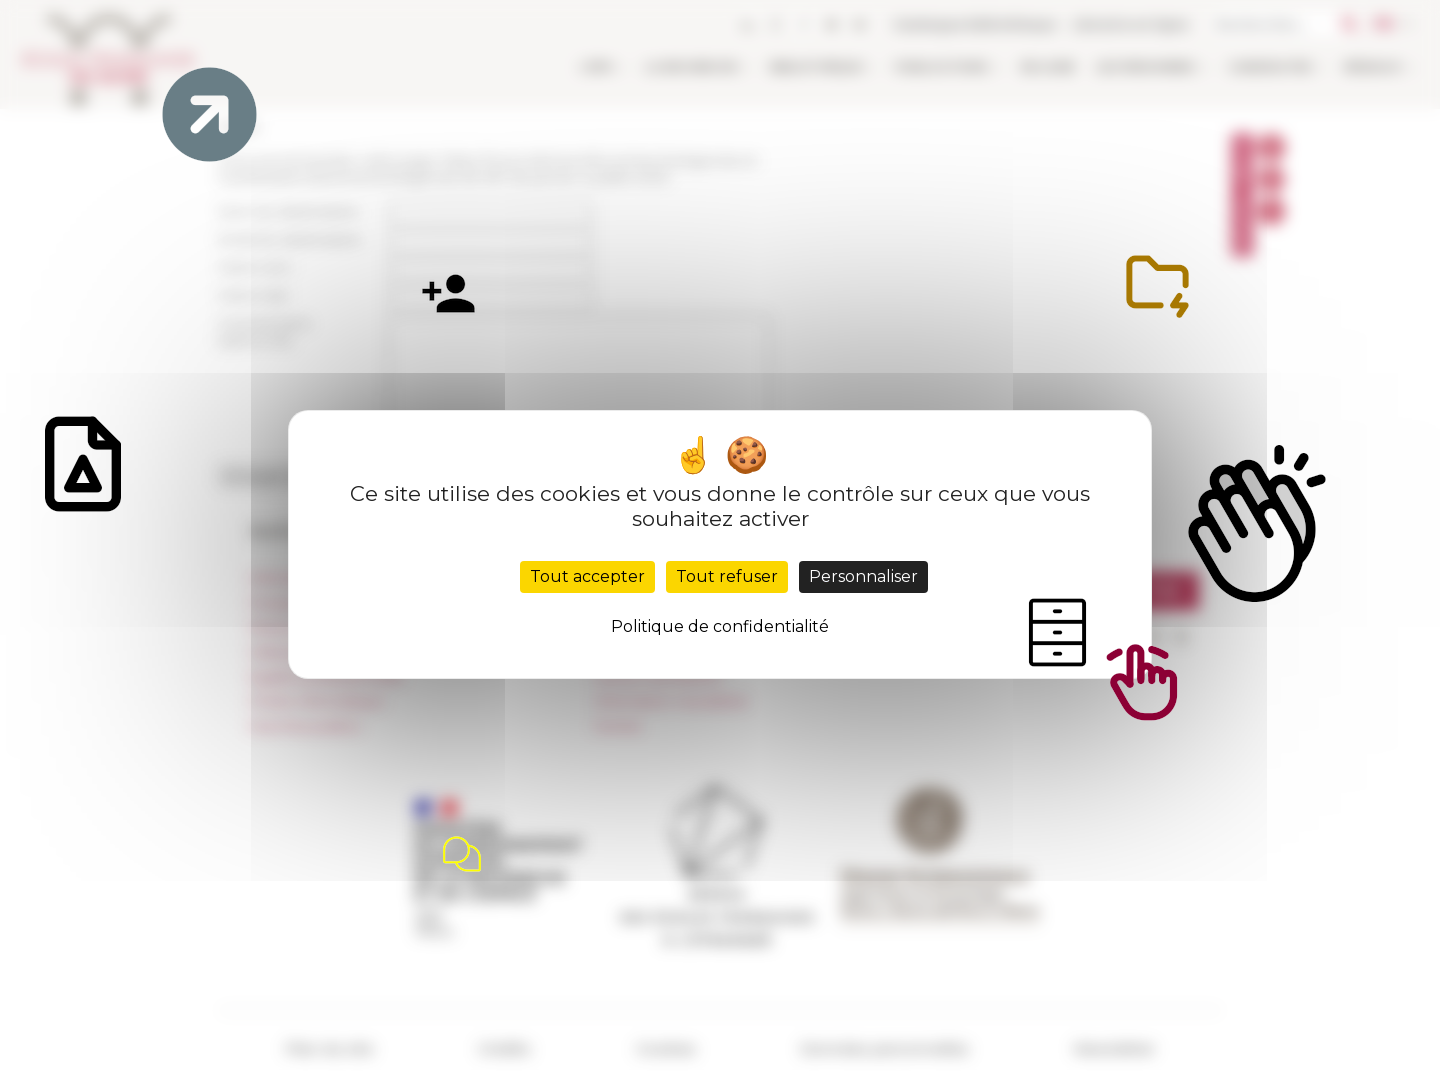 Image resolution: width=1440 pixels, height=1089 pixels. Describe the element at coordinates (1254, 523) in the screenshot. I see `give applause or show appreciation` at that location.